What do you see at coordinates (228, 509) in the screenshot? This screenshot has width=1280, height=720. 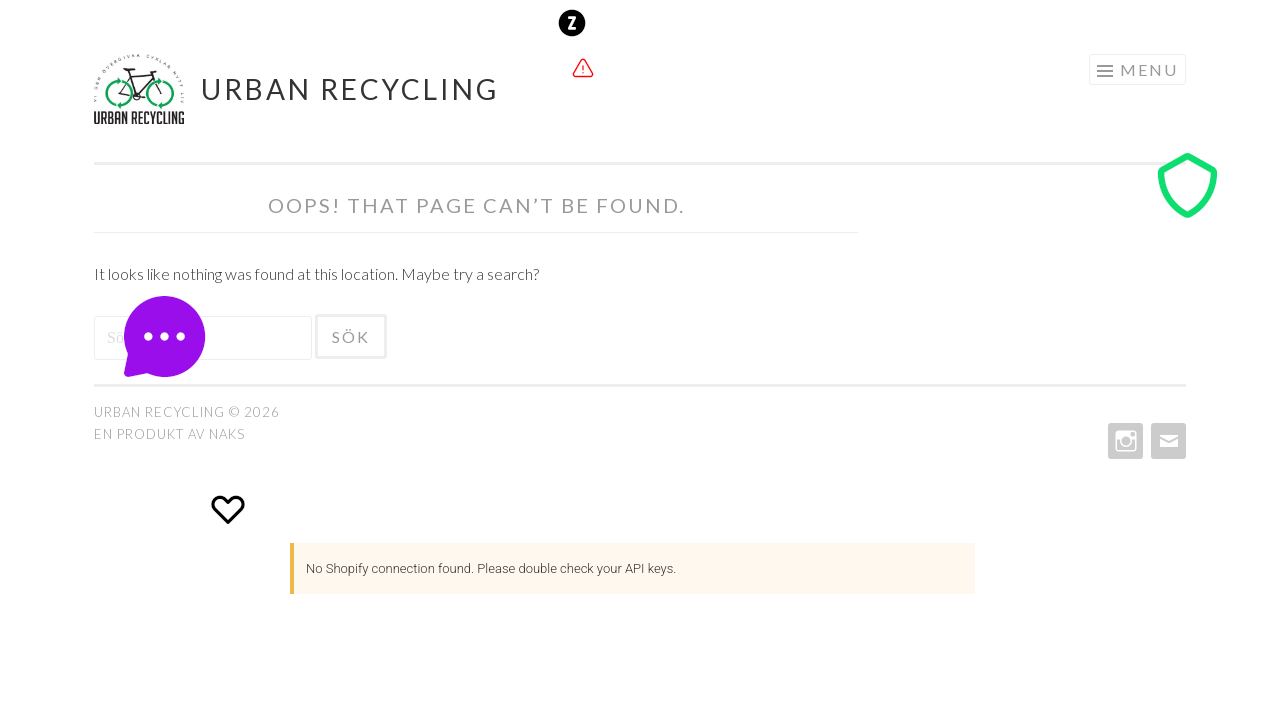 I see `add to favorites` at bounding box center [228, 509].